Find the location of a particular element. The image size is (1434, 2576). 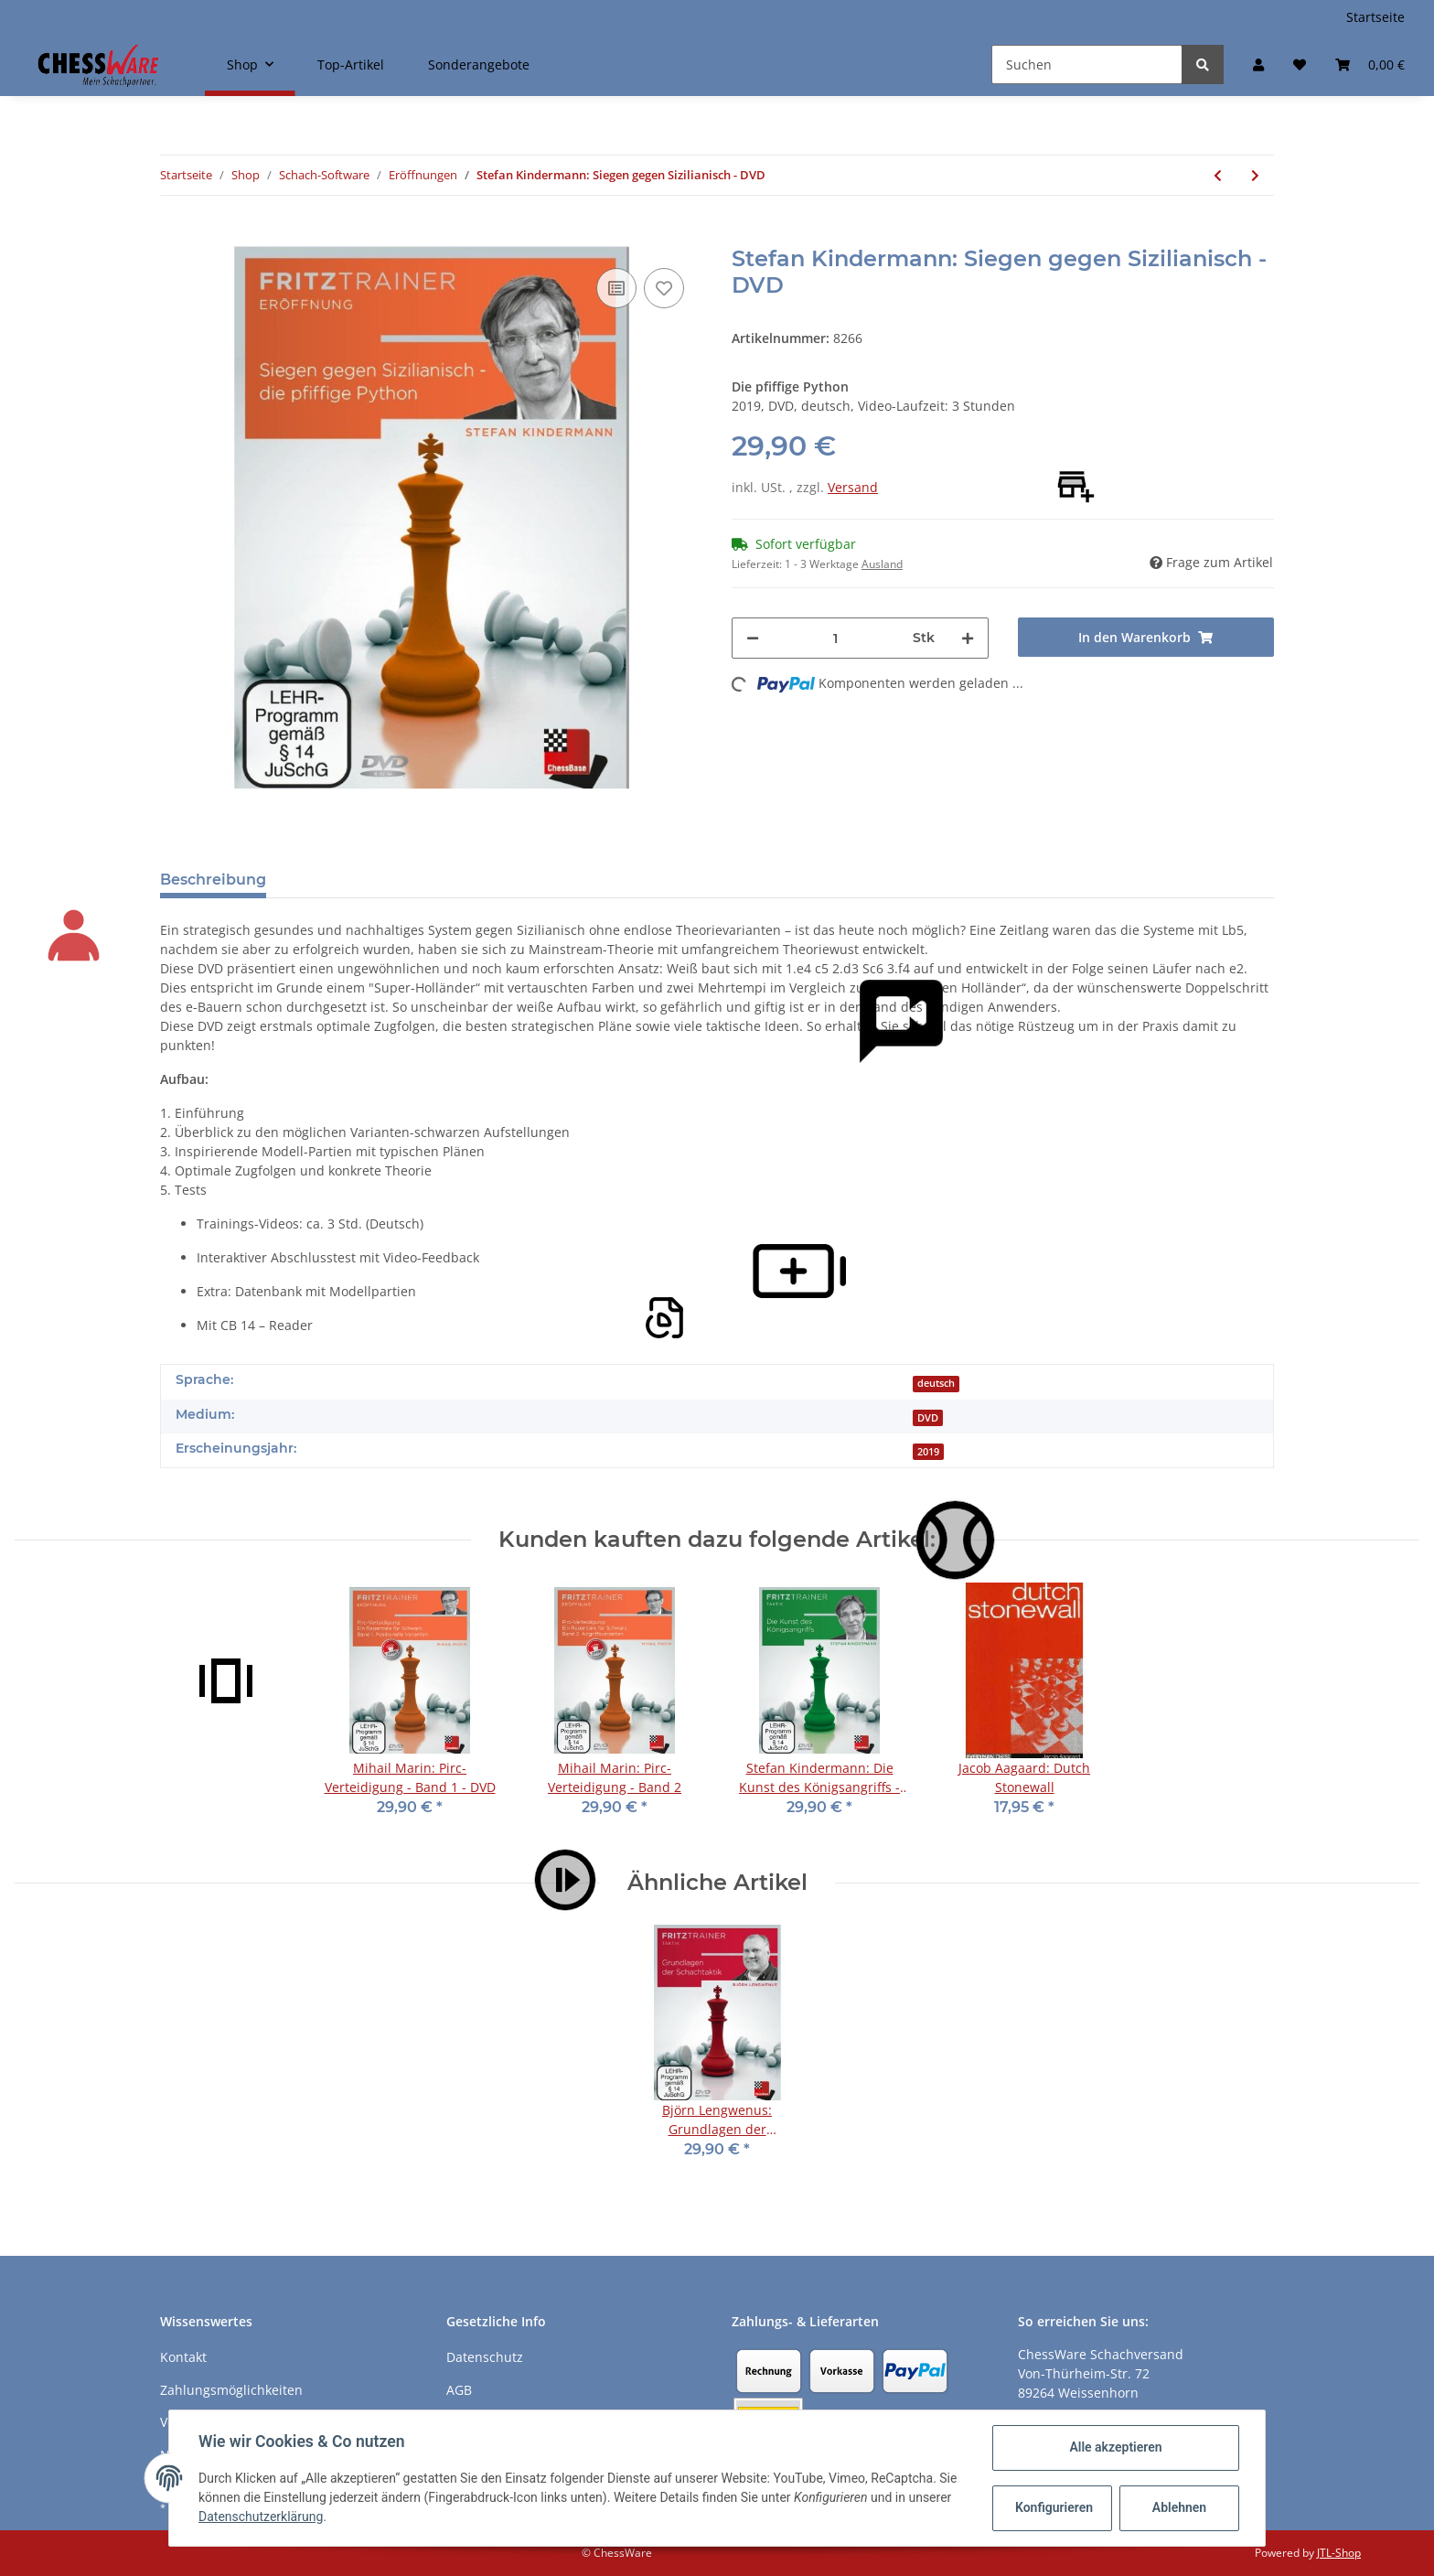

view pie chart report is located at coordinates (666, 1317).